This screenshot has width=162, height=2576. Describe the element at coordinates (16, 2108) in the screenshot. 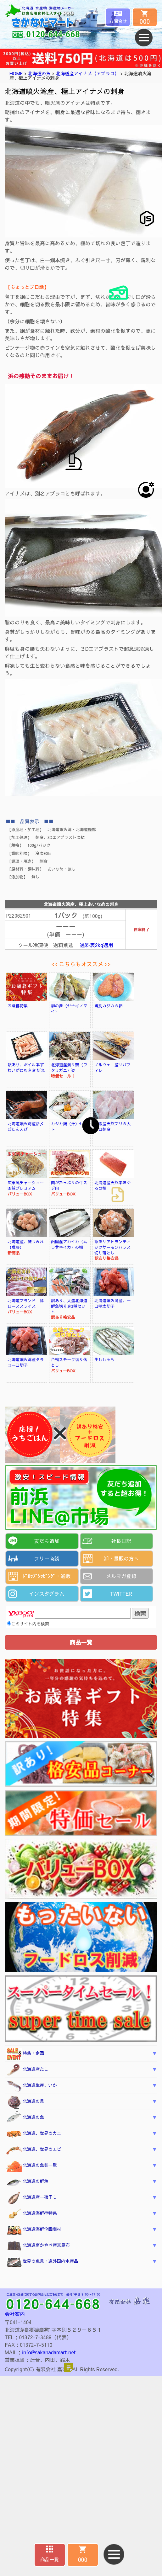

I see `indicates severe weather alert or tornado warning` at that location.